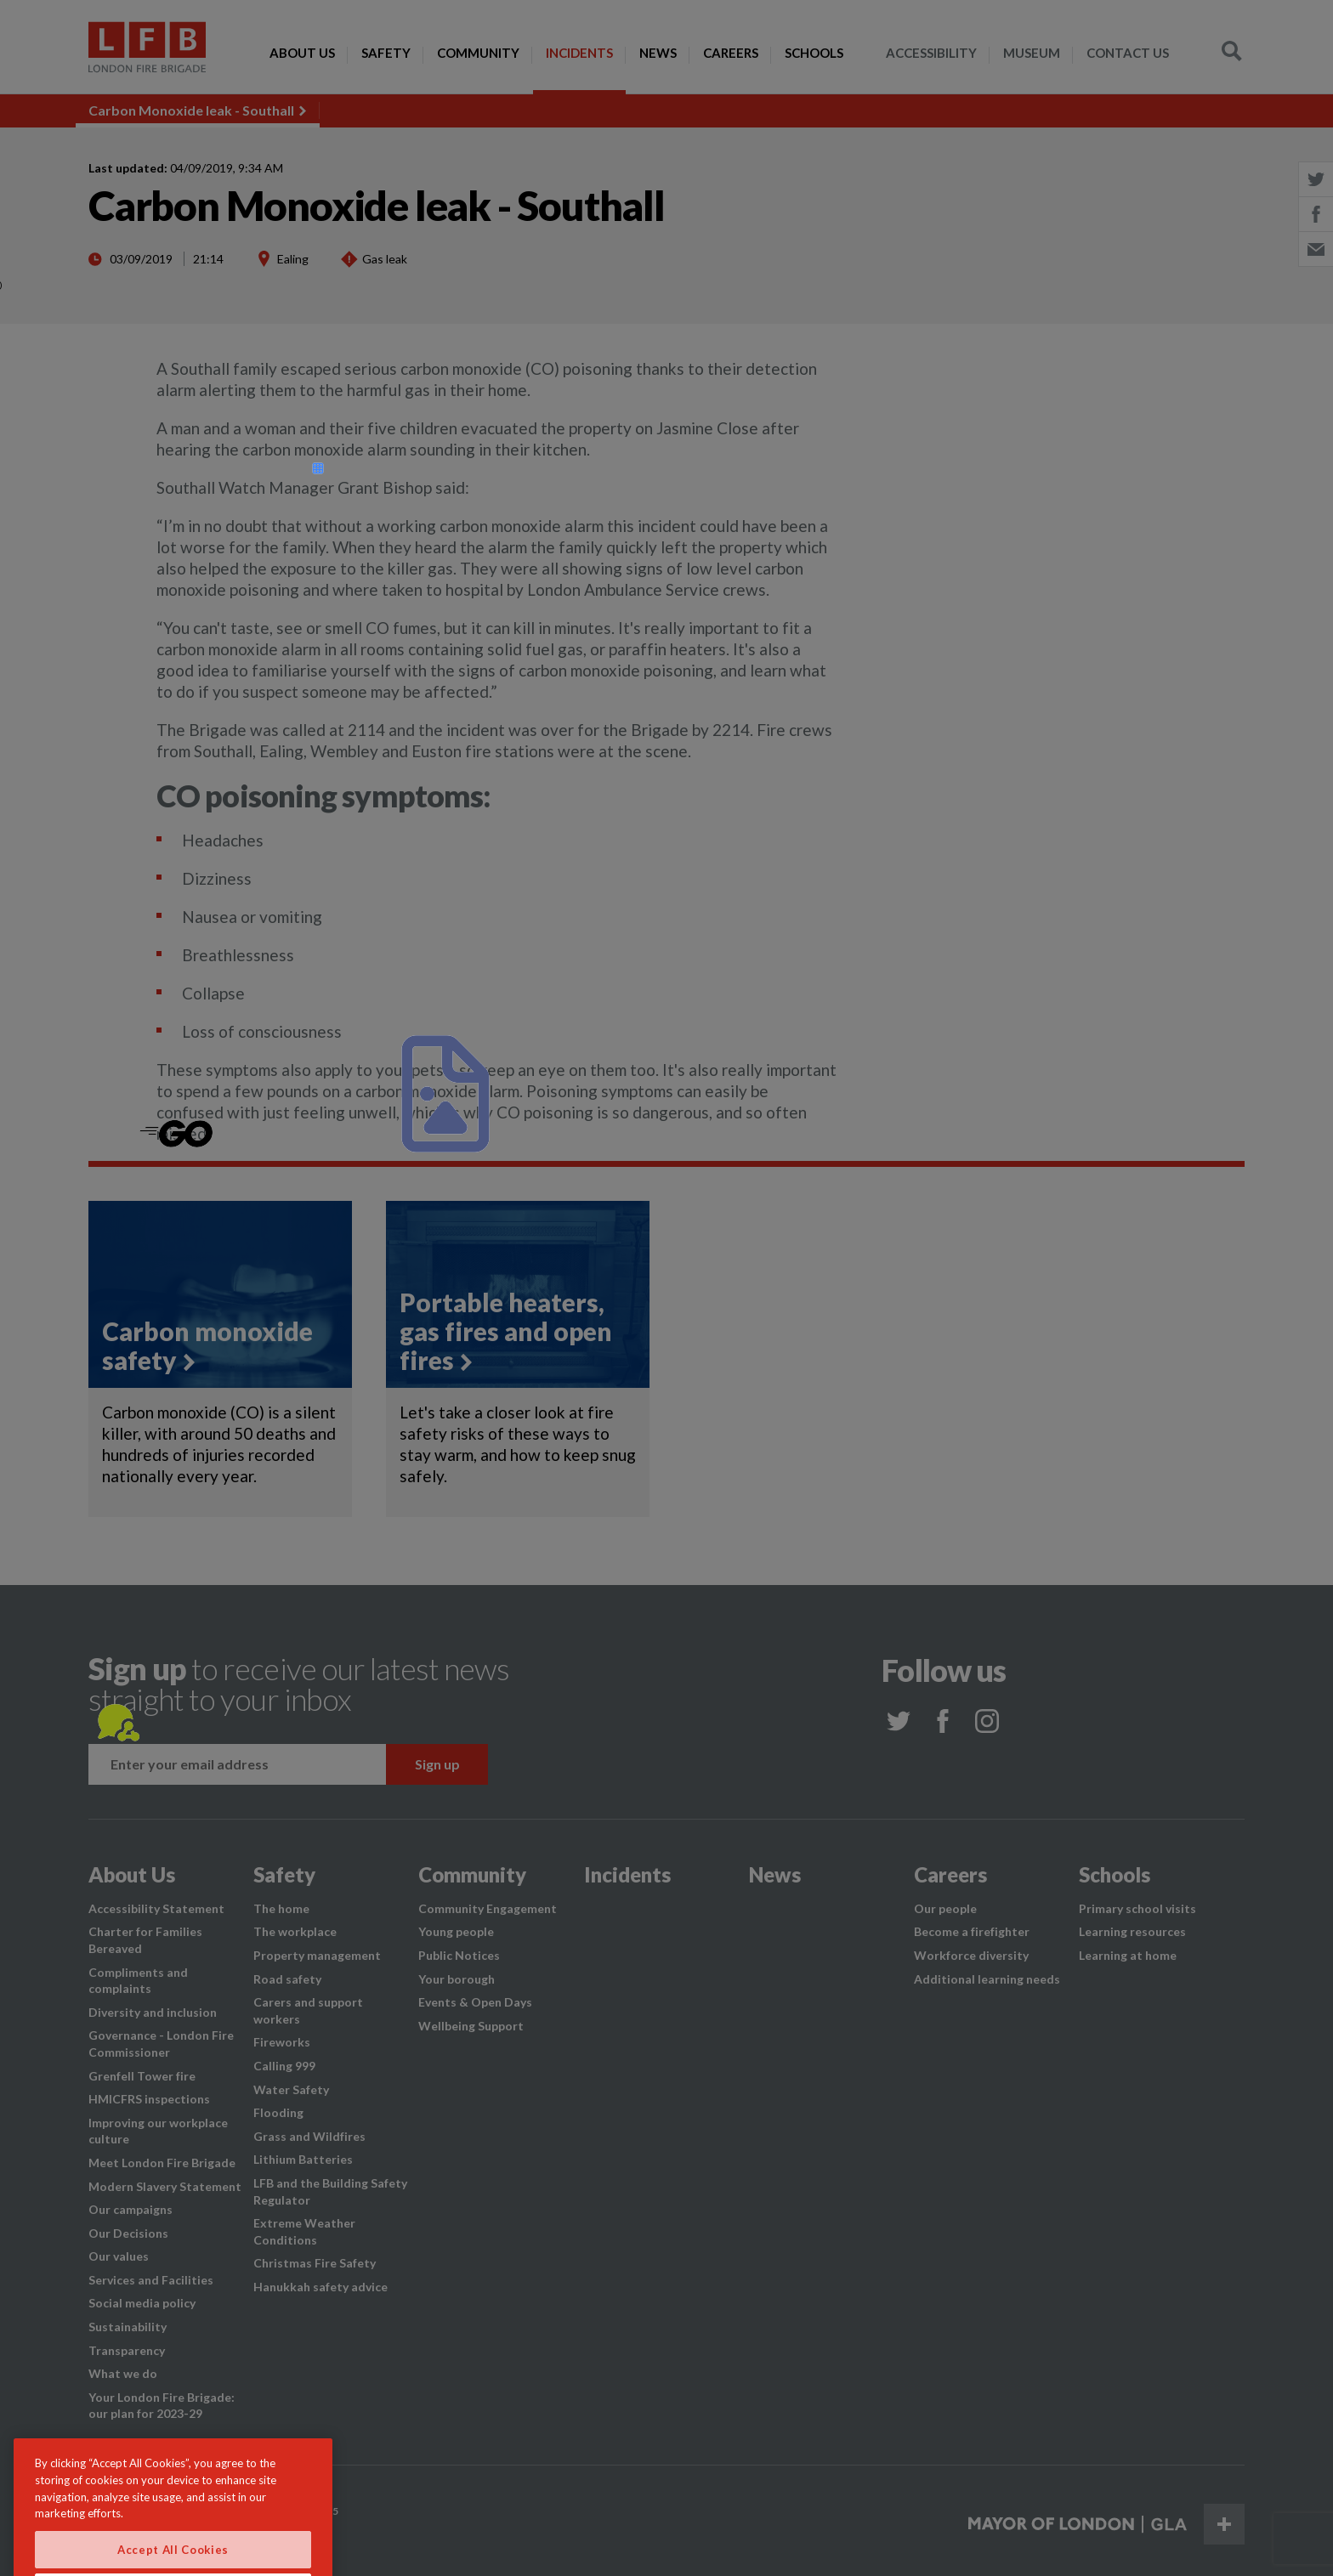 Image resolution: width=1333 pixels, height=2576 pixels. What do you see at coordinates (117, 1721) in the screenshot?
I see `view connected conversations or message threads` at bounding box center [117, 1721].